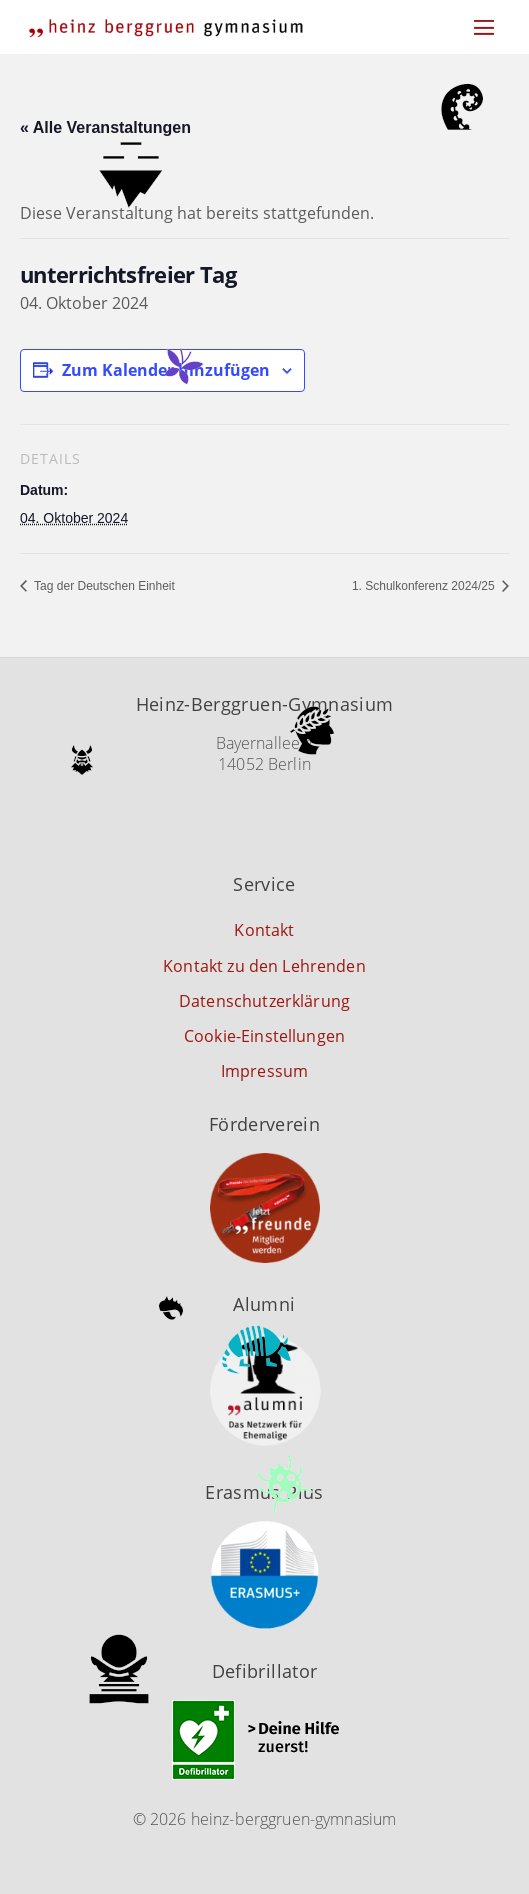 Image resolution: width=529 pixels, height=1894 pixels. I want to click on indicates a sea creature or ocean-themed game element, so click(462, 107).